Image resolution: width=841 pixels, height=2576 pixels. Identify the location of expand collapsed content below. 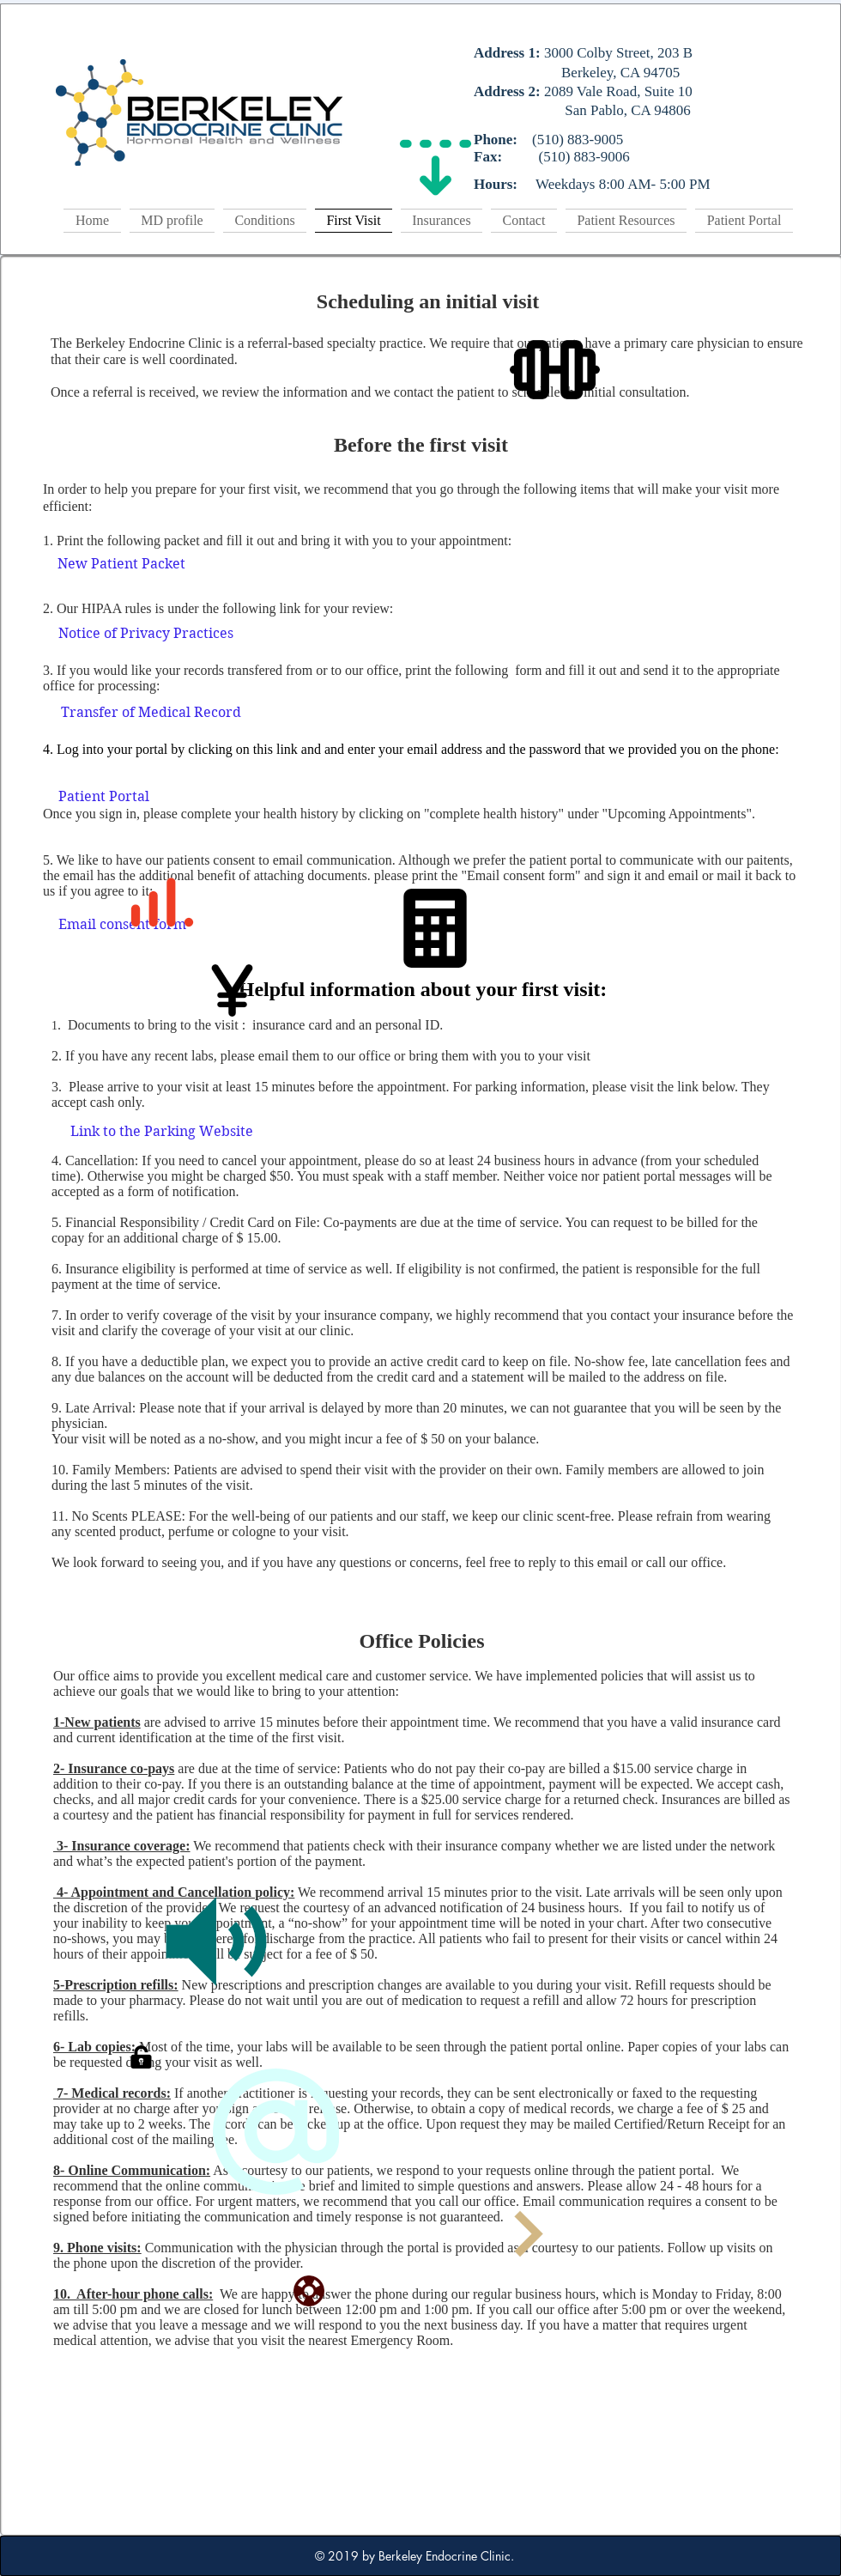
(435, 163).